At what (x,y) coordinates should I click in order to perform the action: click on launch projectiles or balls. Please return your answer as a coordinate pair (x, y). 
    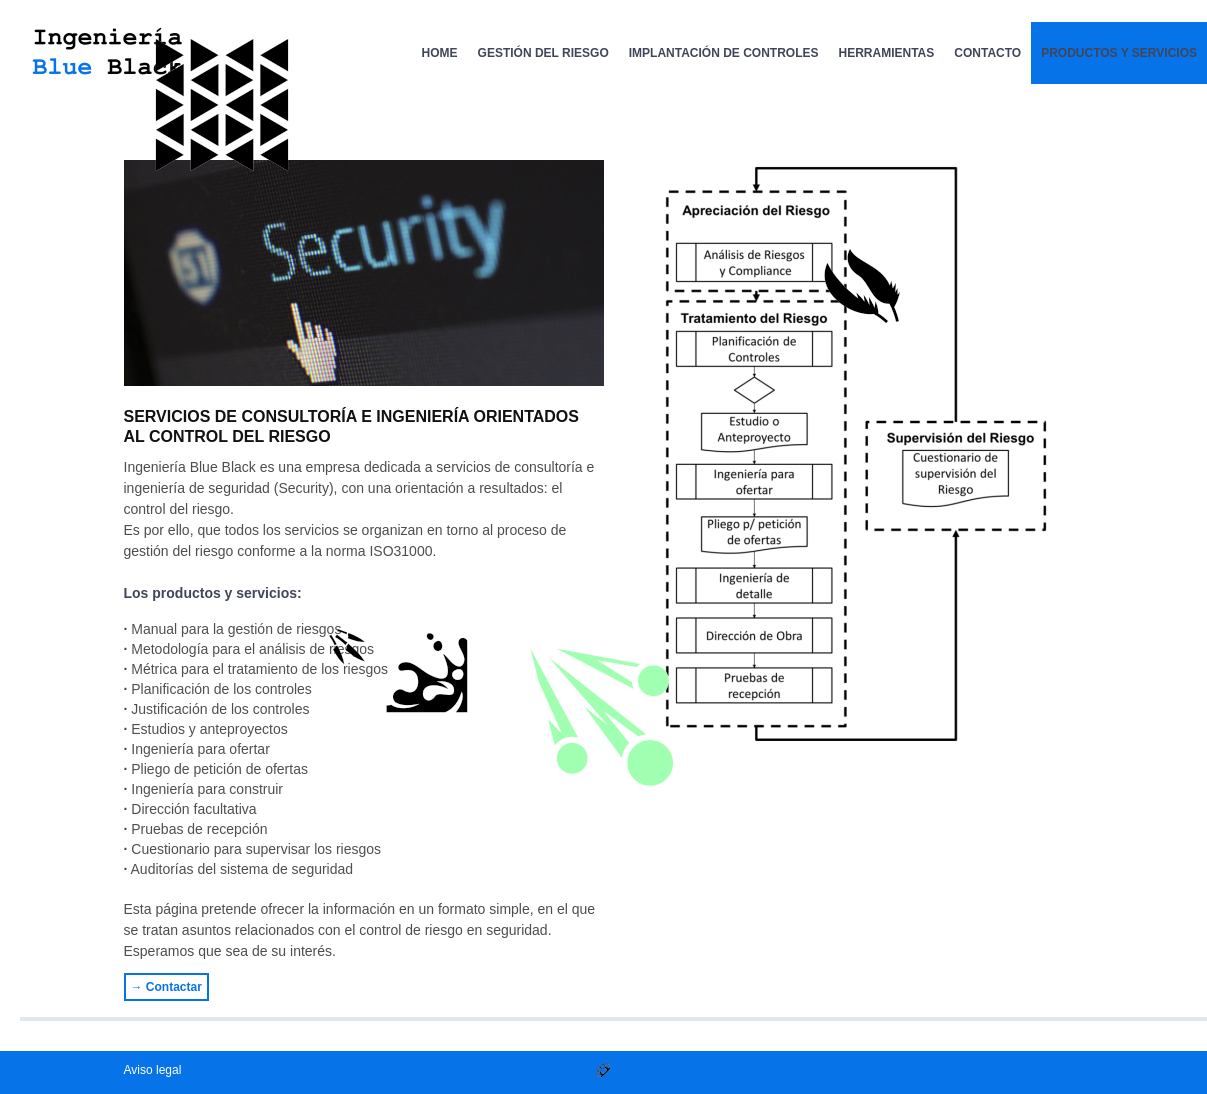
    Looking at the image, I should click on (603, 713).